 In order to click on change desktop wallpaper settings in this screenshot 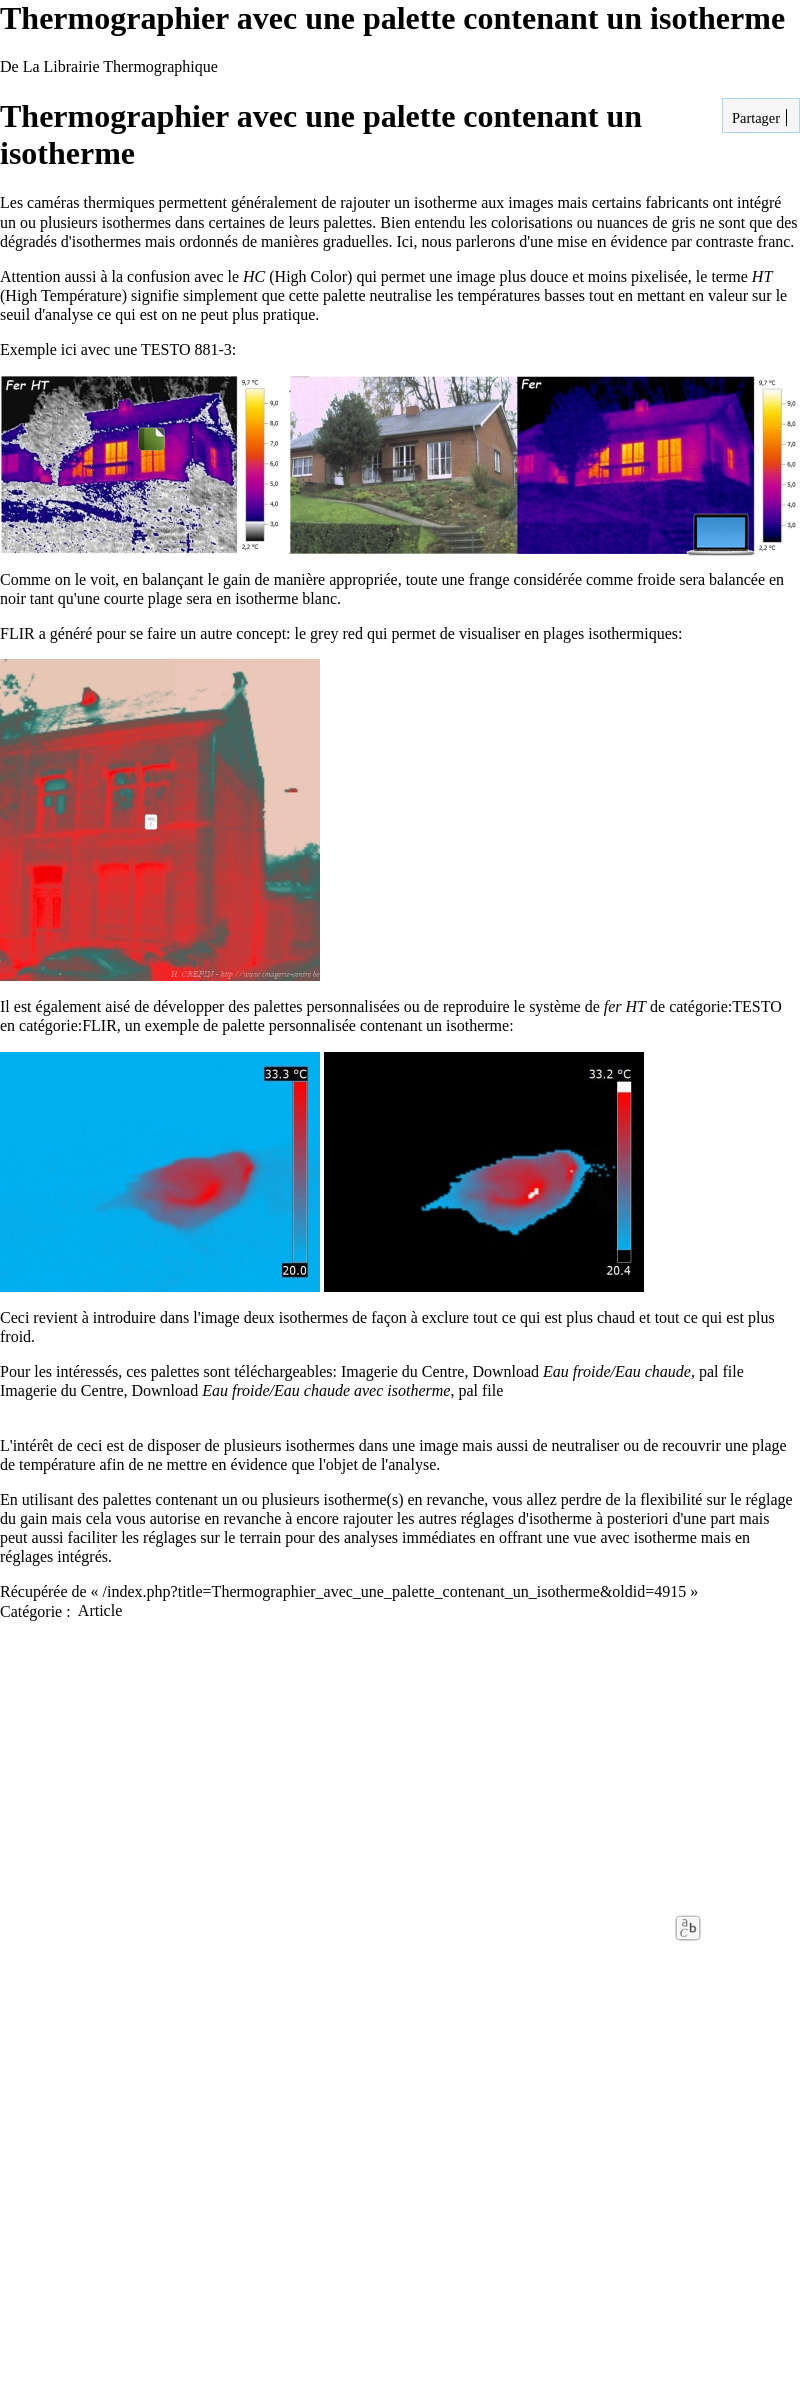, I will do `click(151, 438)`.